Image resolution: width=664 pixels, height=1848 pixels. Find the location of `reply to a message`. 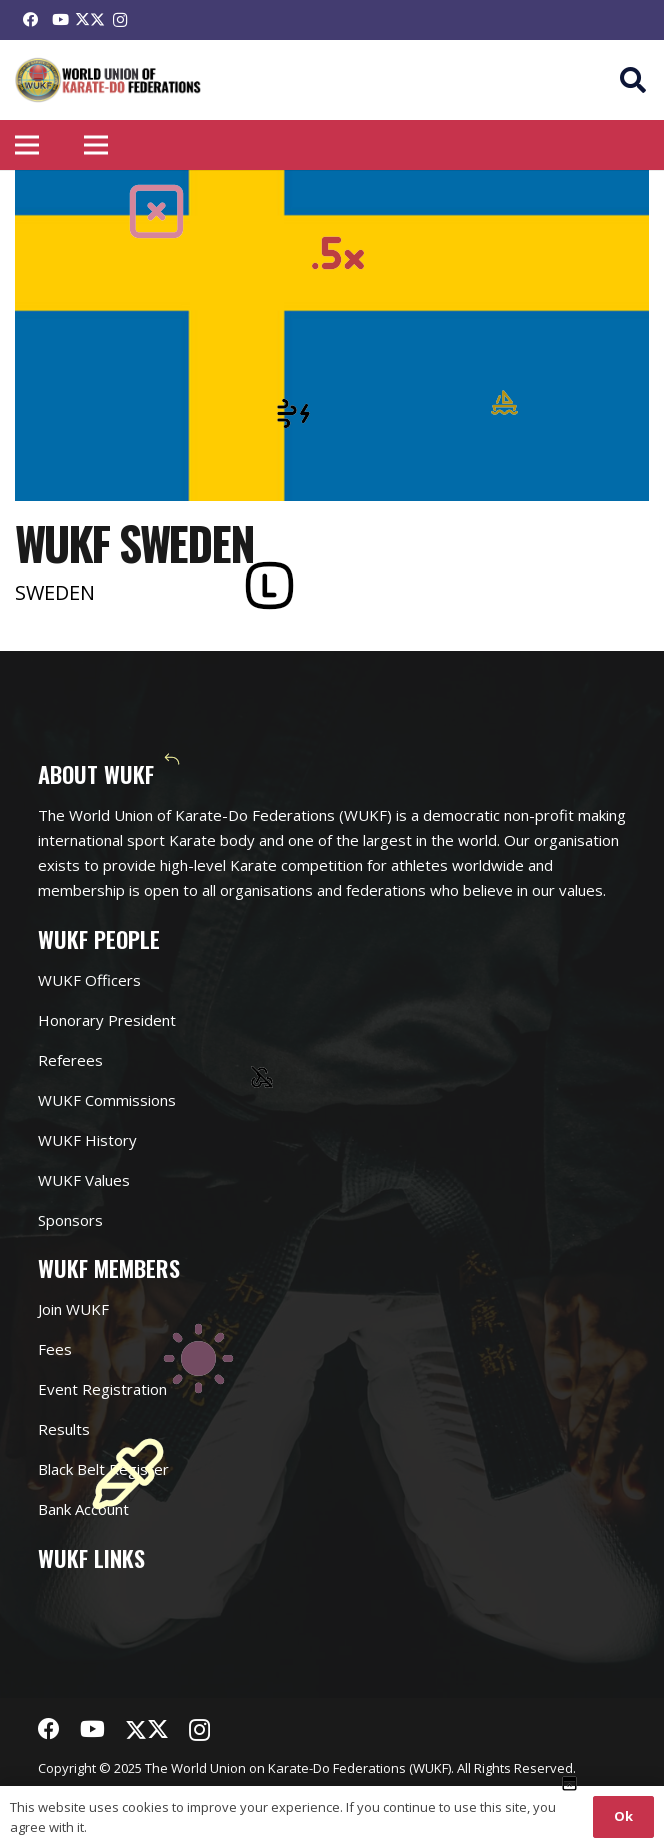

reply to a message is located at coordinates (172, 759).